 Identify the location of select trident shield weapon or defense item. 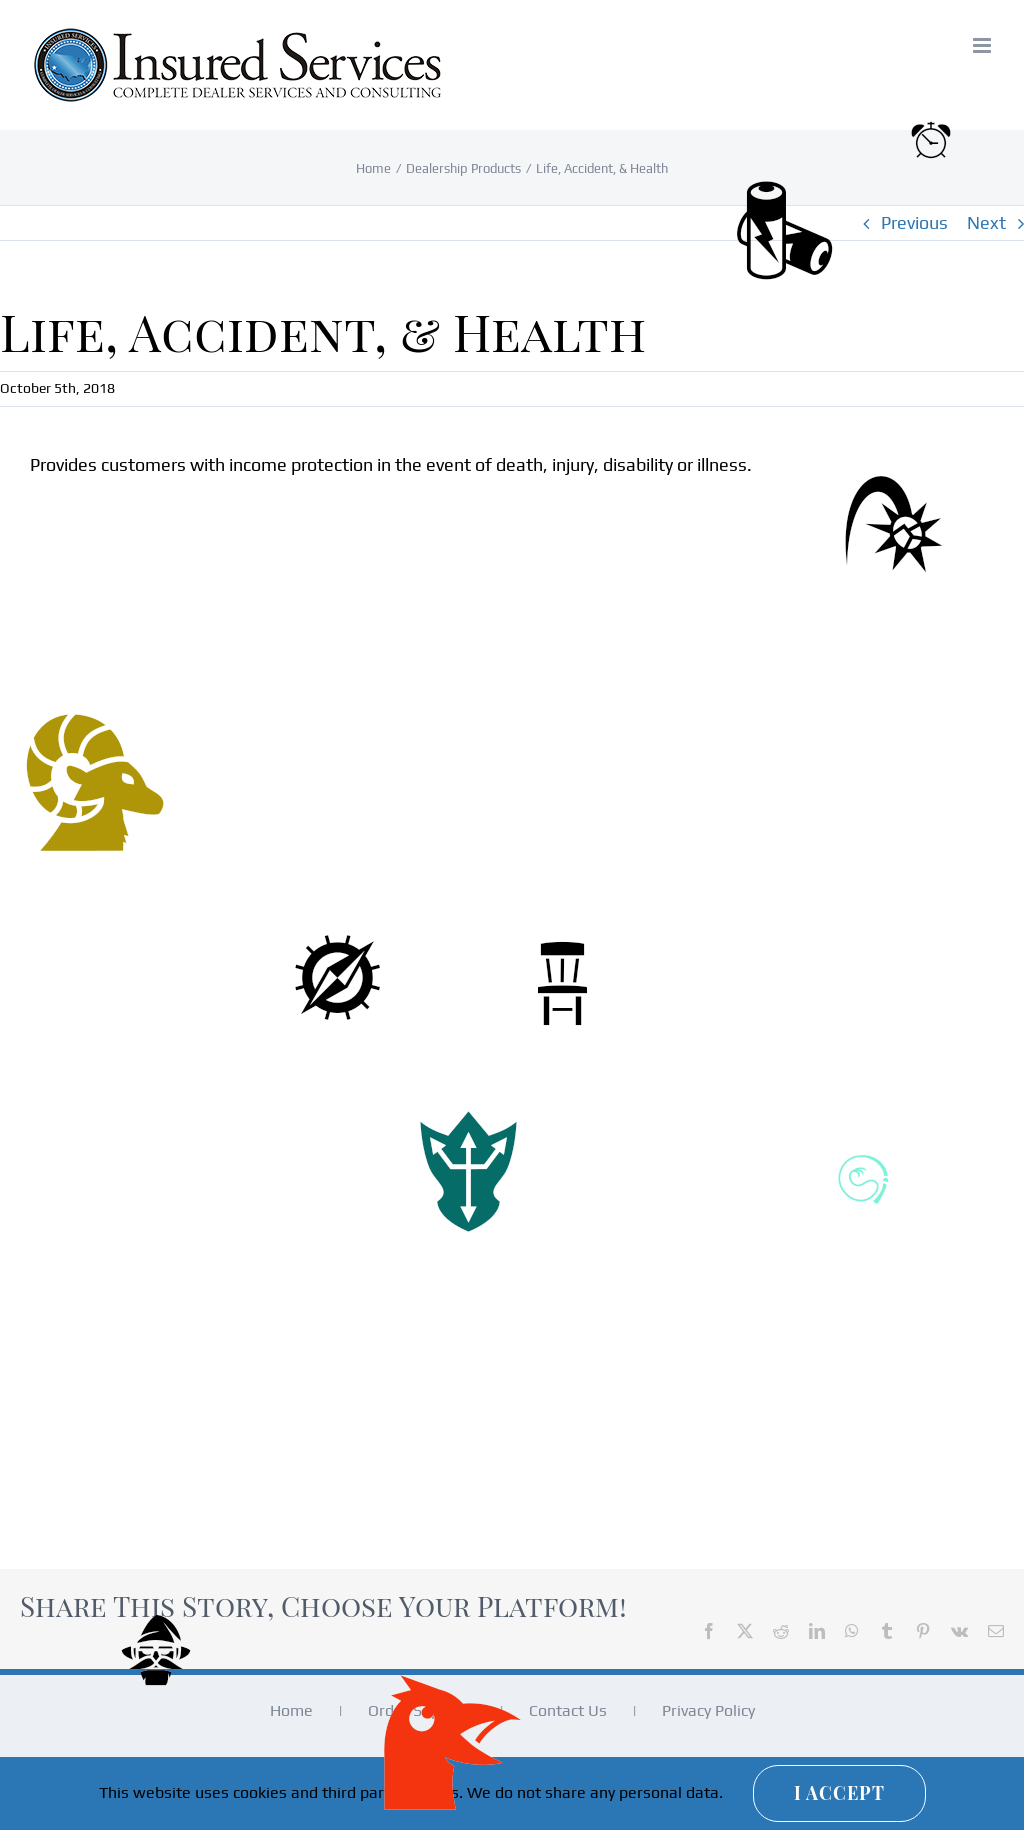
(468, 1171).